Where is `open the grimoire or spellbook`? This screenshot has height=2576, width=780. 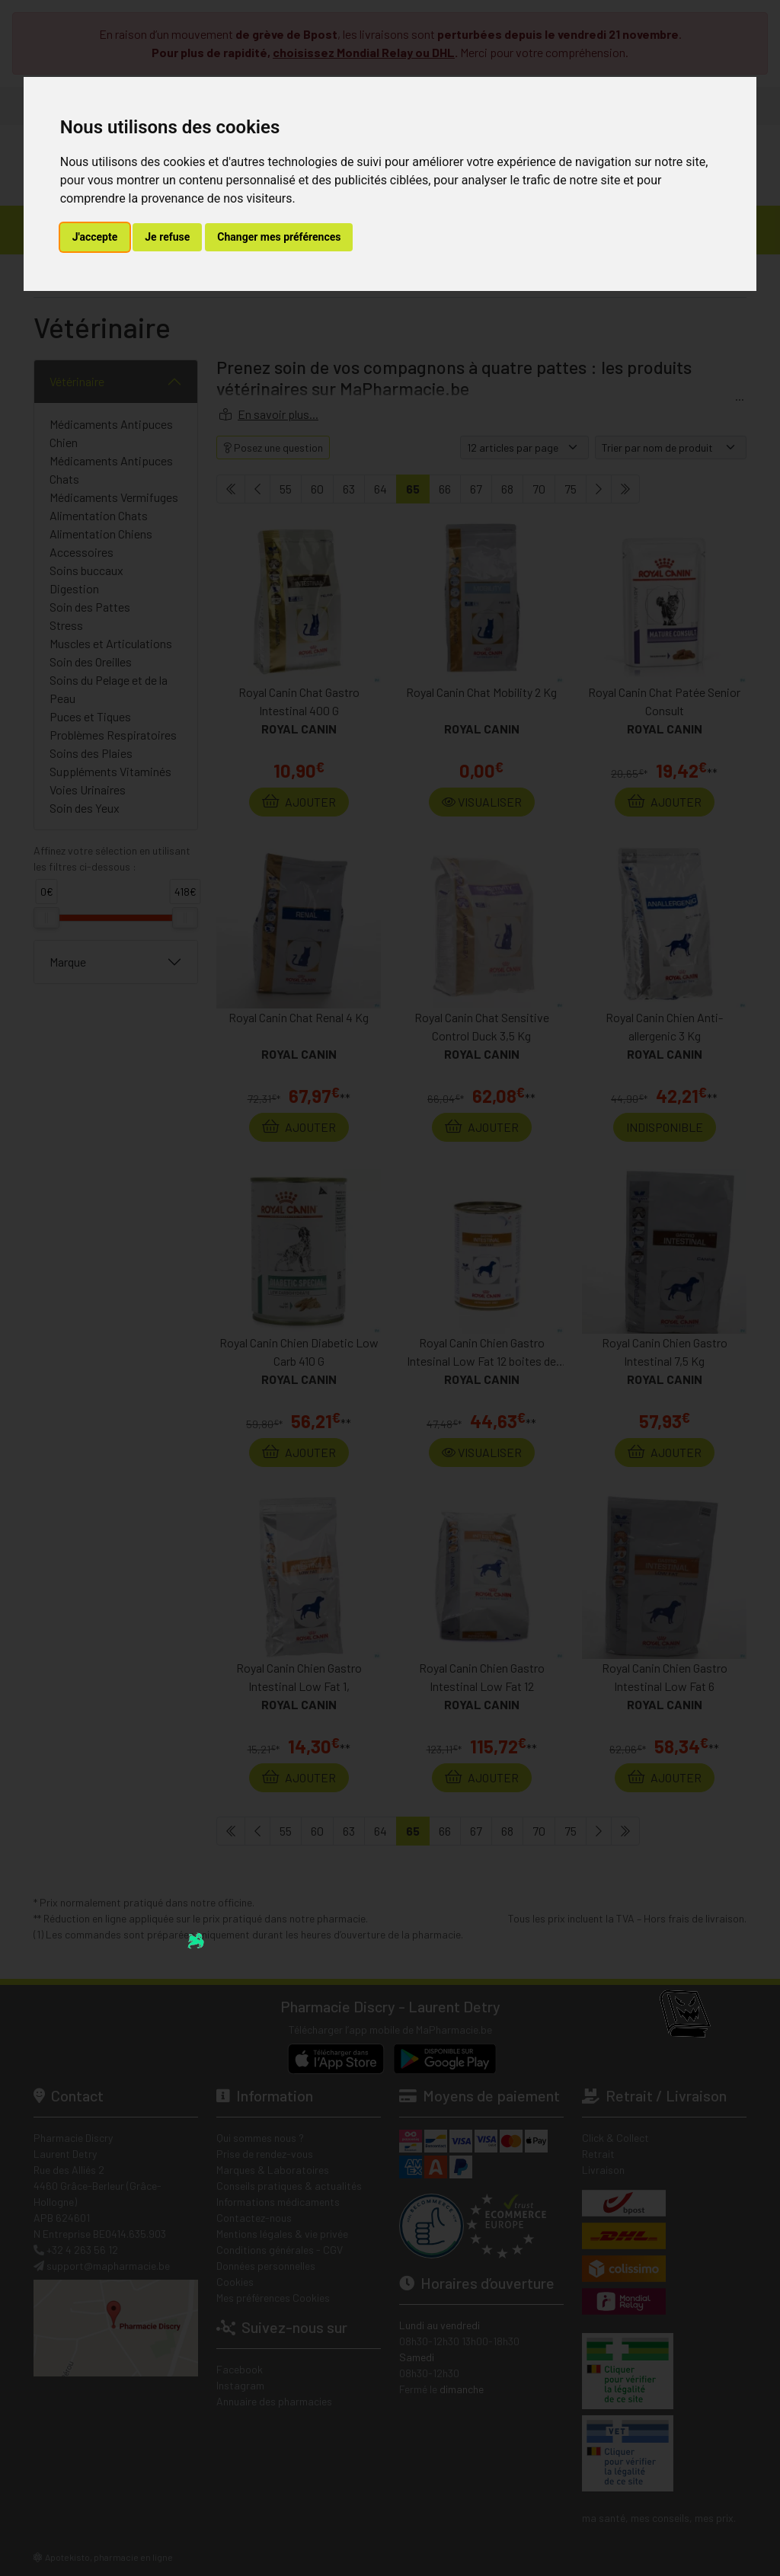 open the grimoire or spellbook is located at coordinates (685, 2015).